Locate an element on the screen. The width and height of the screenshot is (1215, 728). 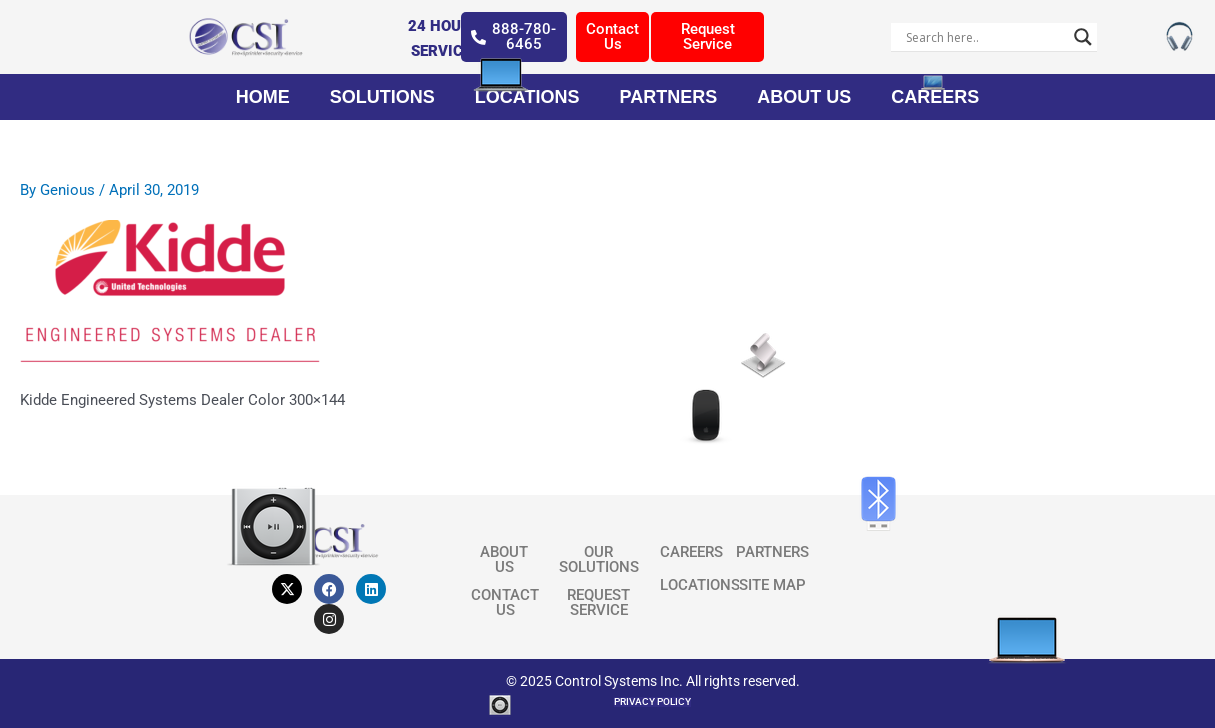
bluetooth headphones connected is located at coordinates (1179, 36).